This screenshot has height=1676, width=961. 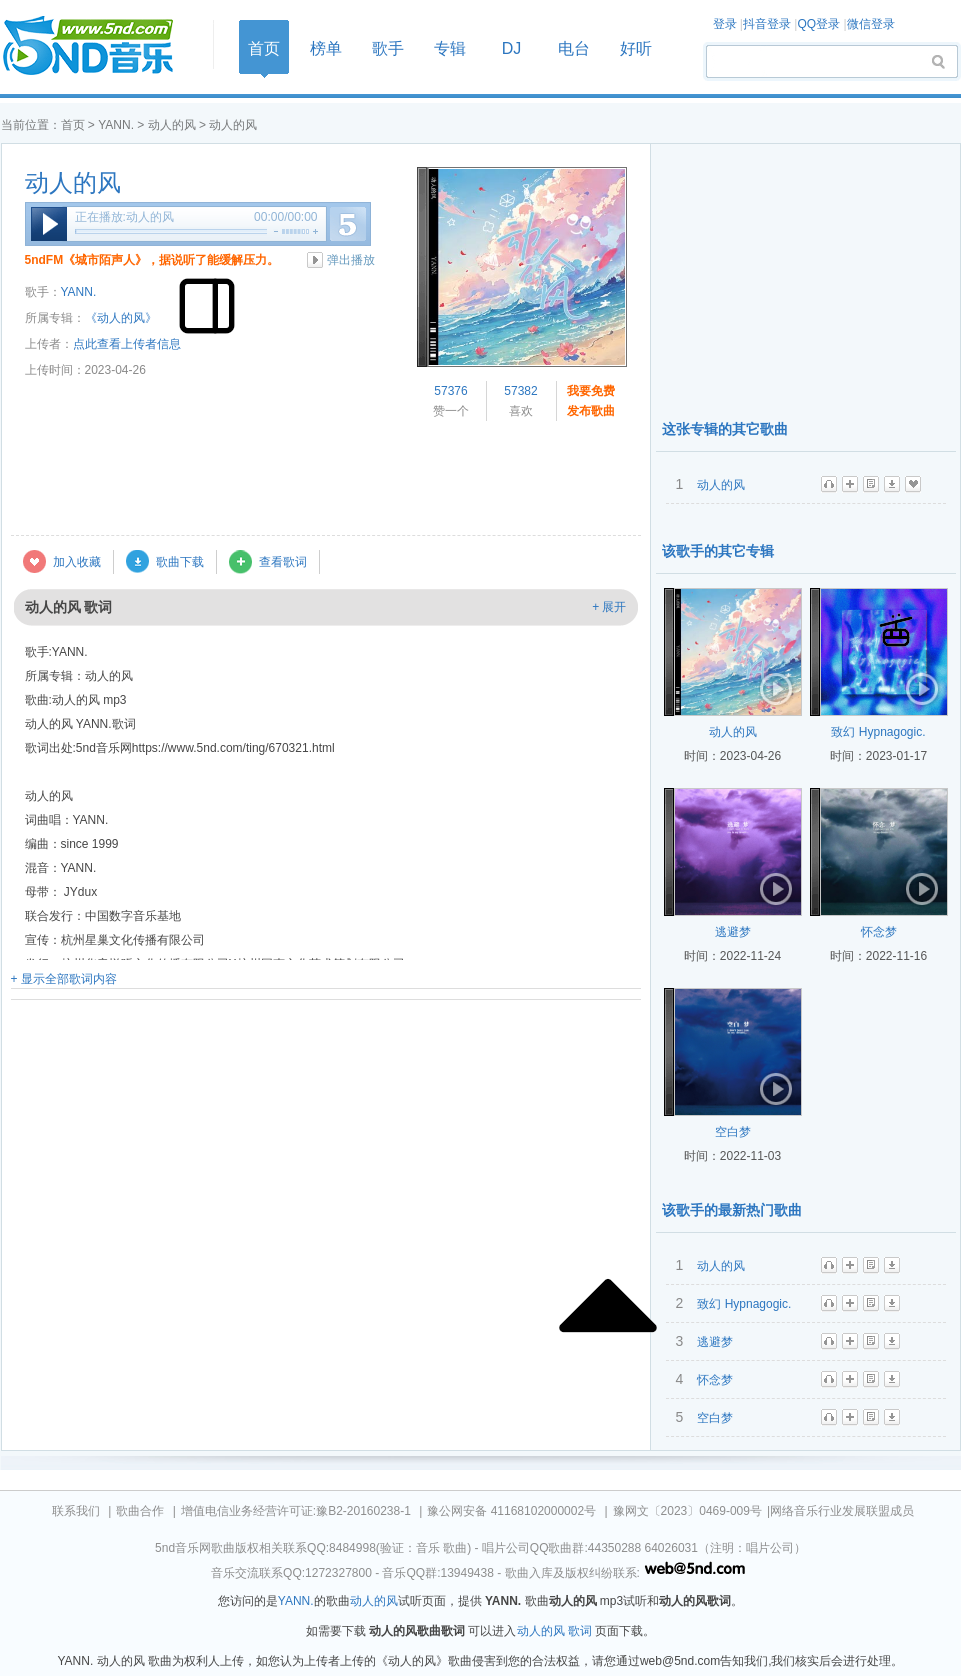 What do you see at coordinates (608, 1310) in the screenshot?
I see `collapse an expanded section` at bounding box center [608, 1310].